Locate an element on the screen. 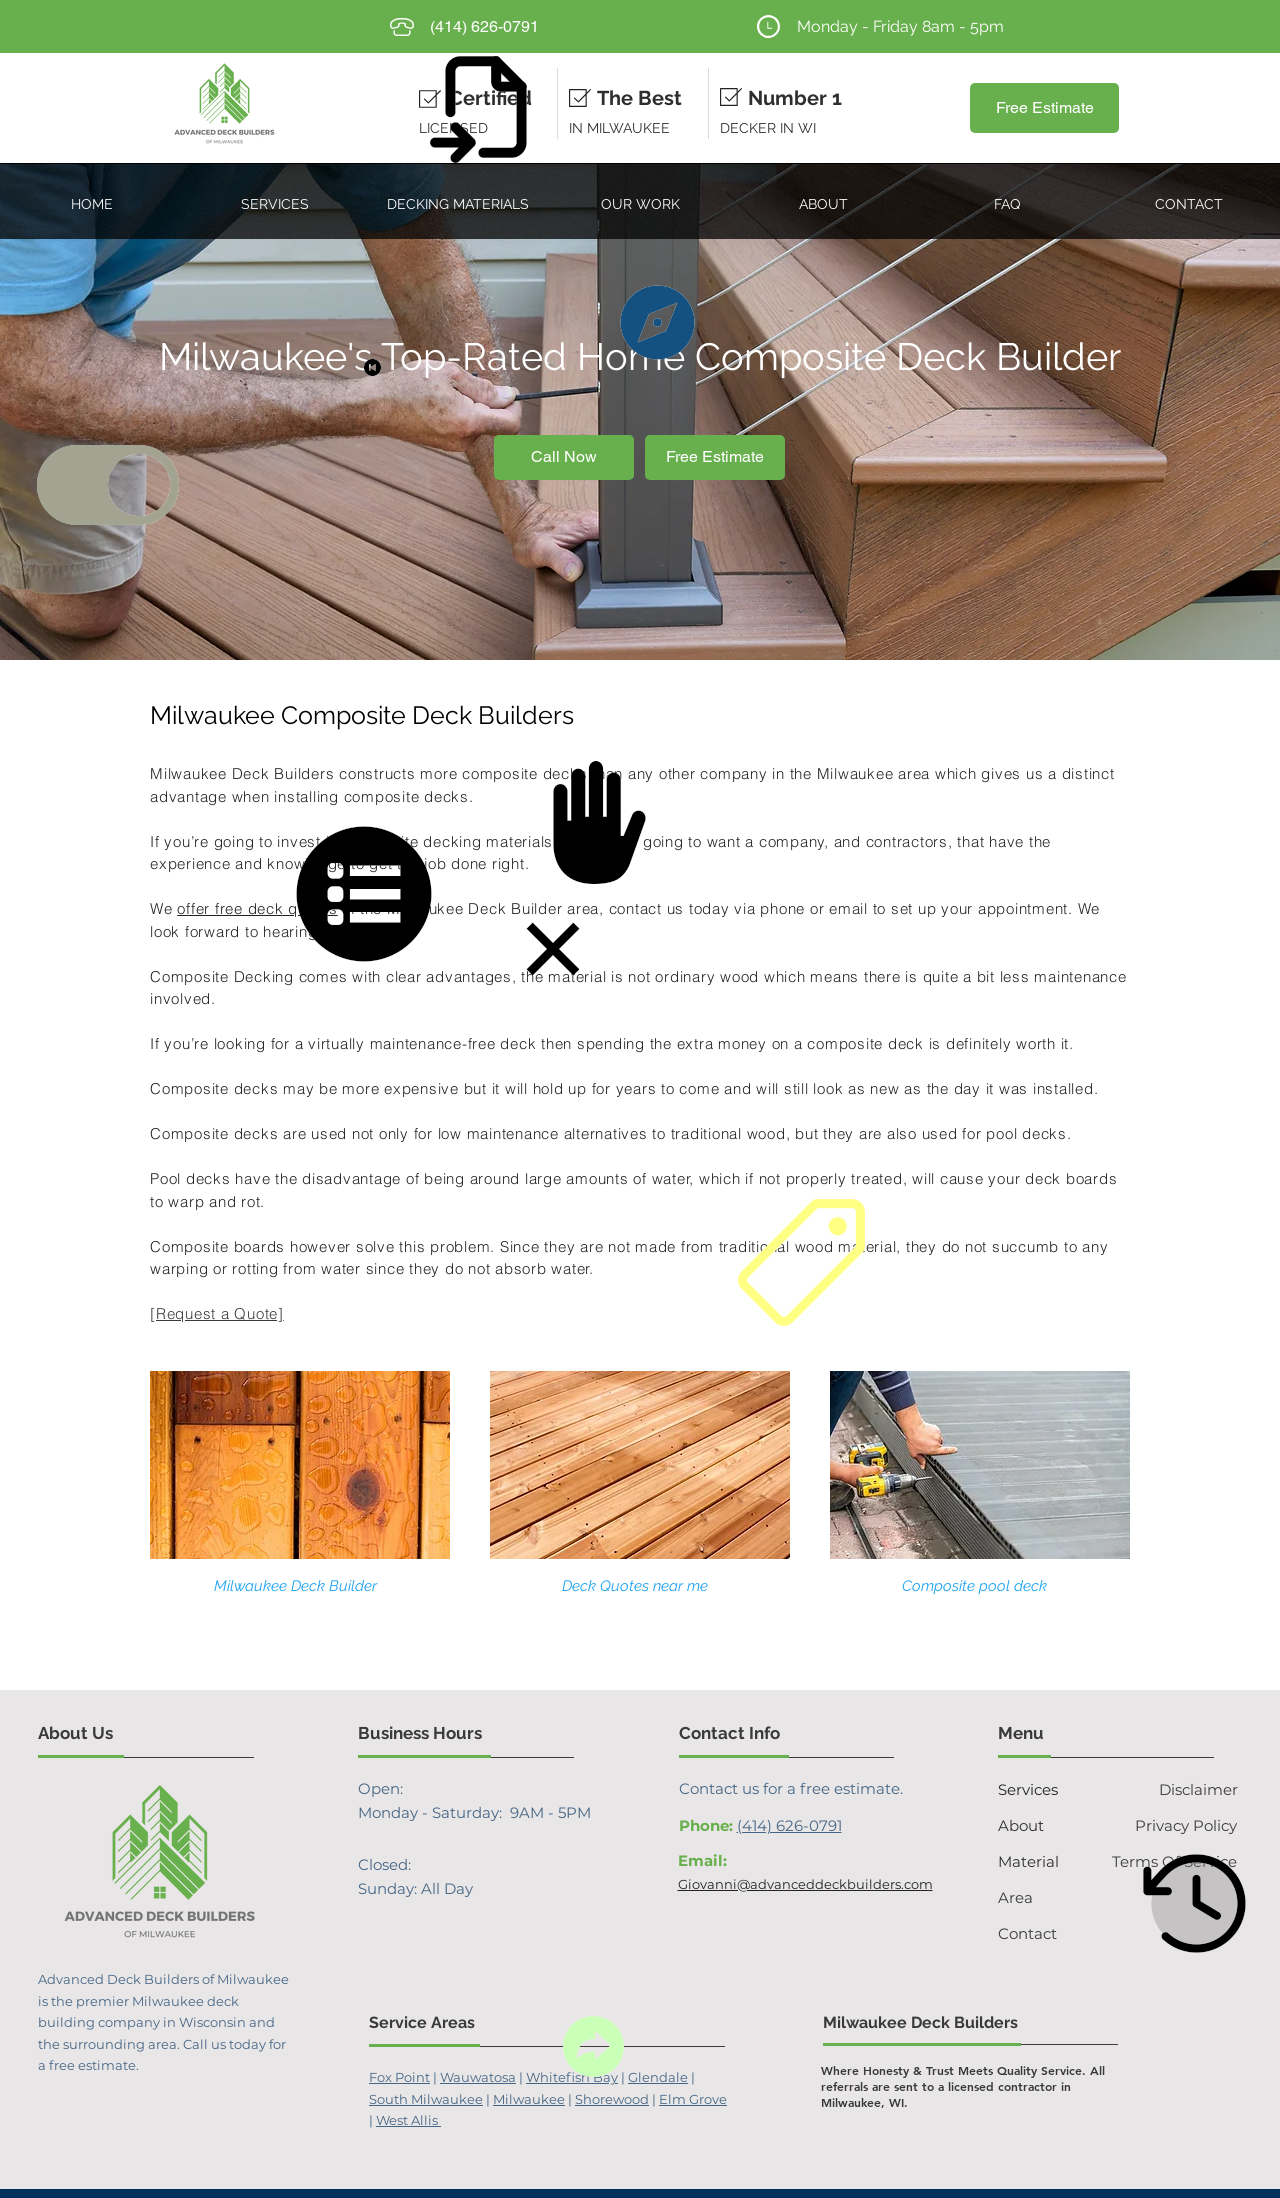  skip to previous track is located at coordinates (372, 367).